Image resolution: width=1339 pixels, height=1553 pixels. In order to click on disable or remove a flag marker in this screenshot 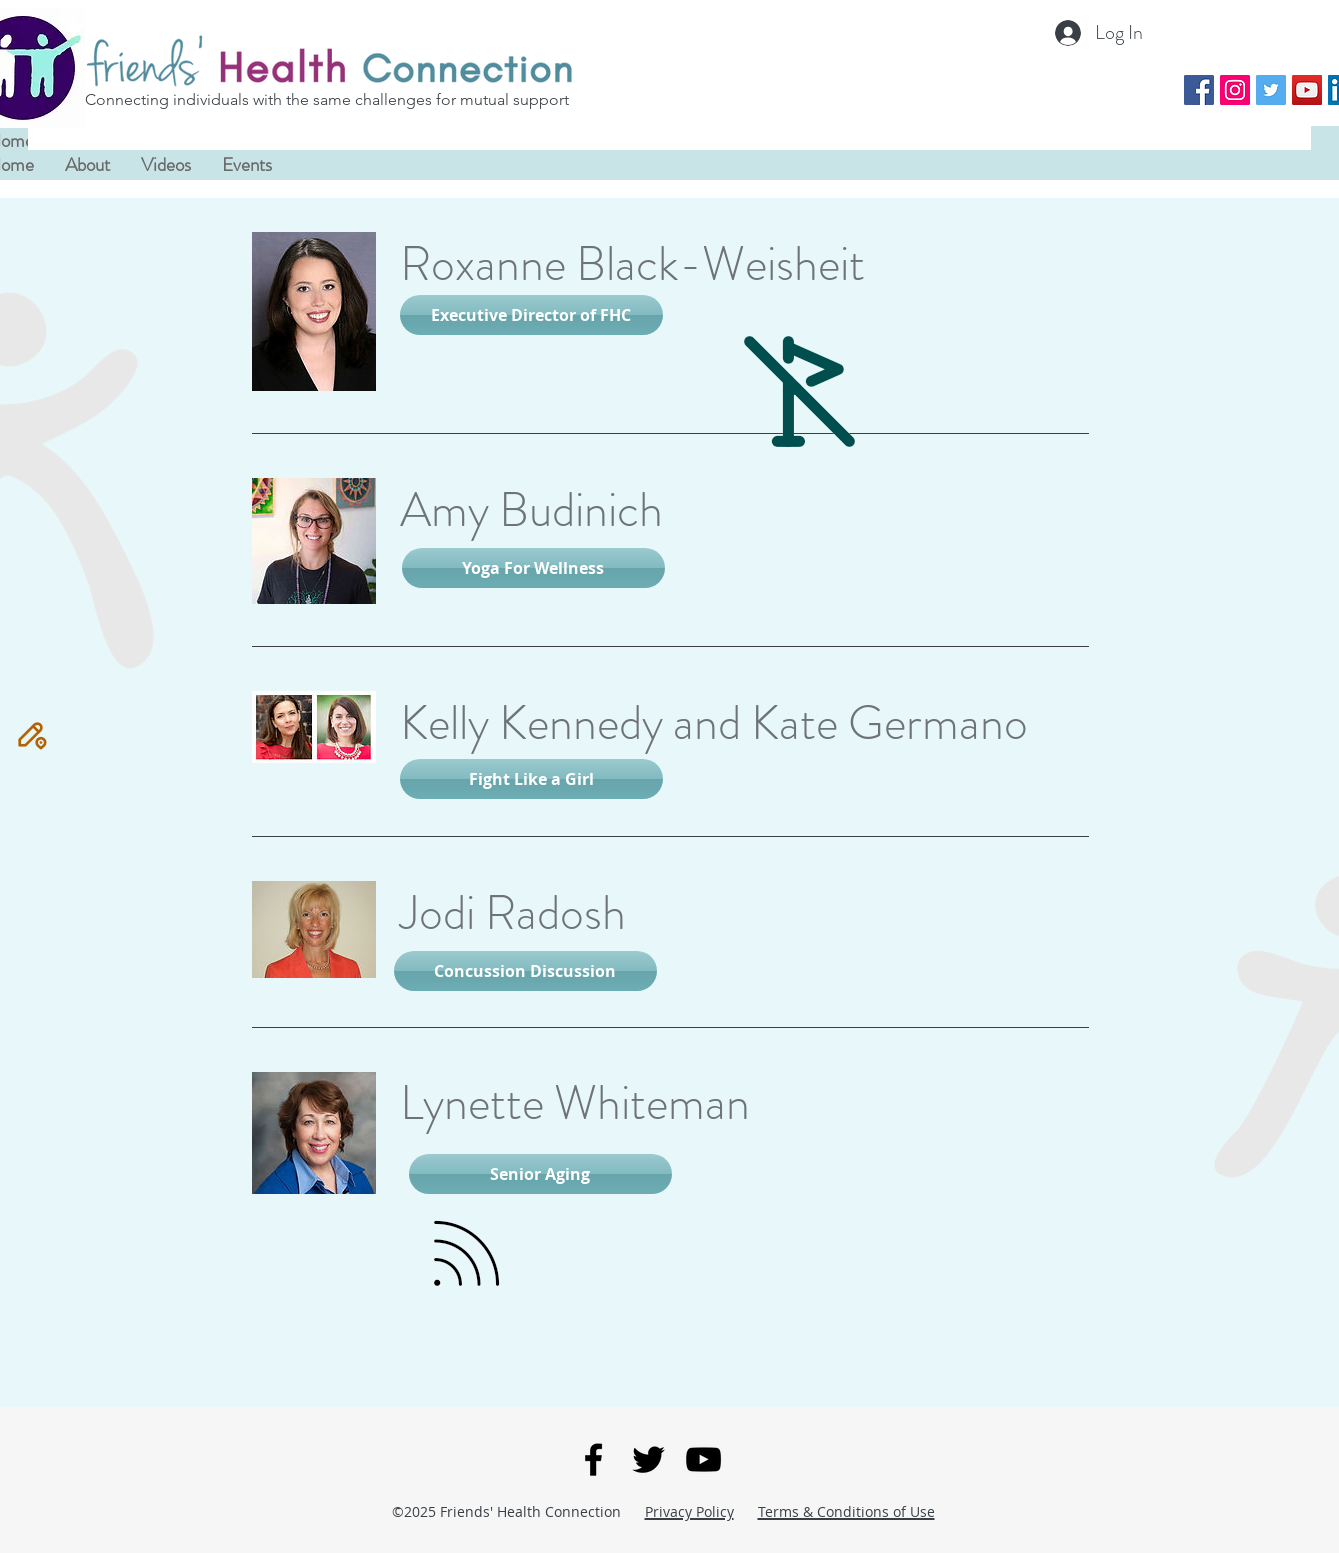, I will do `click(799, 391)`.